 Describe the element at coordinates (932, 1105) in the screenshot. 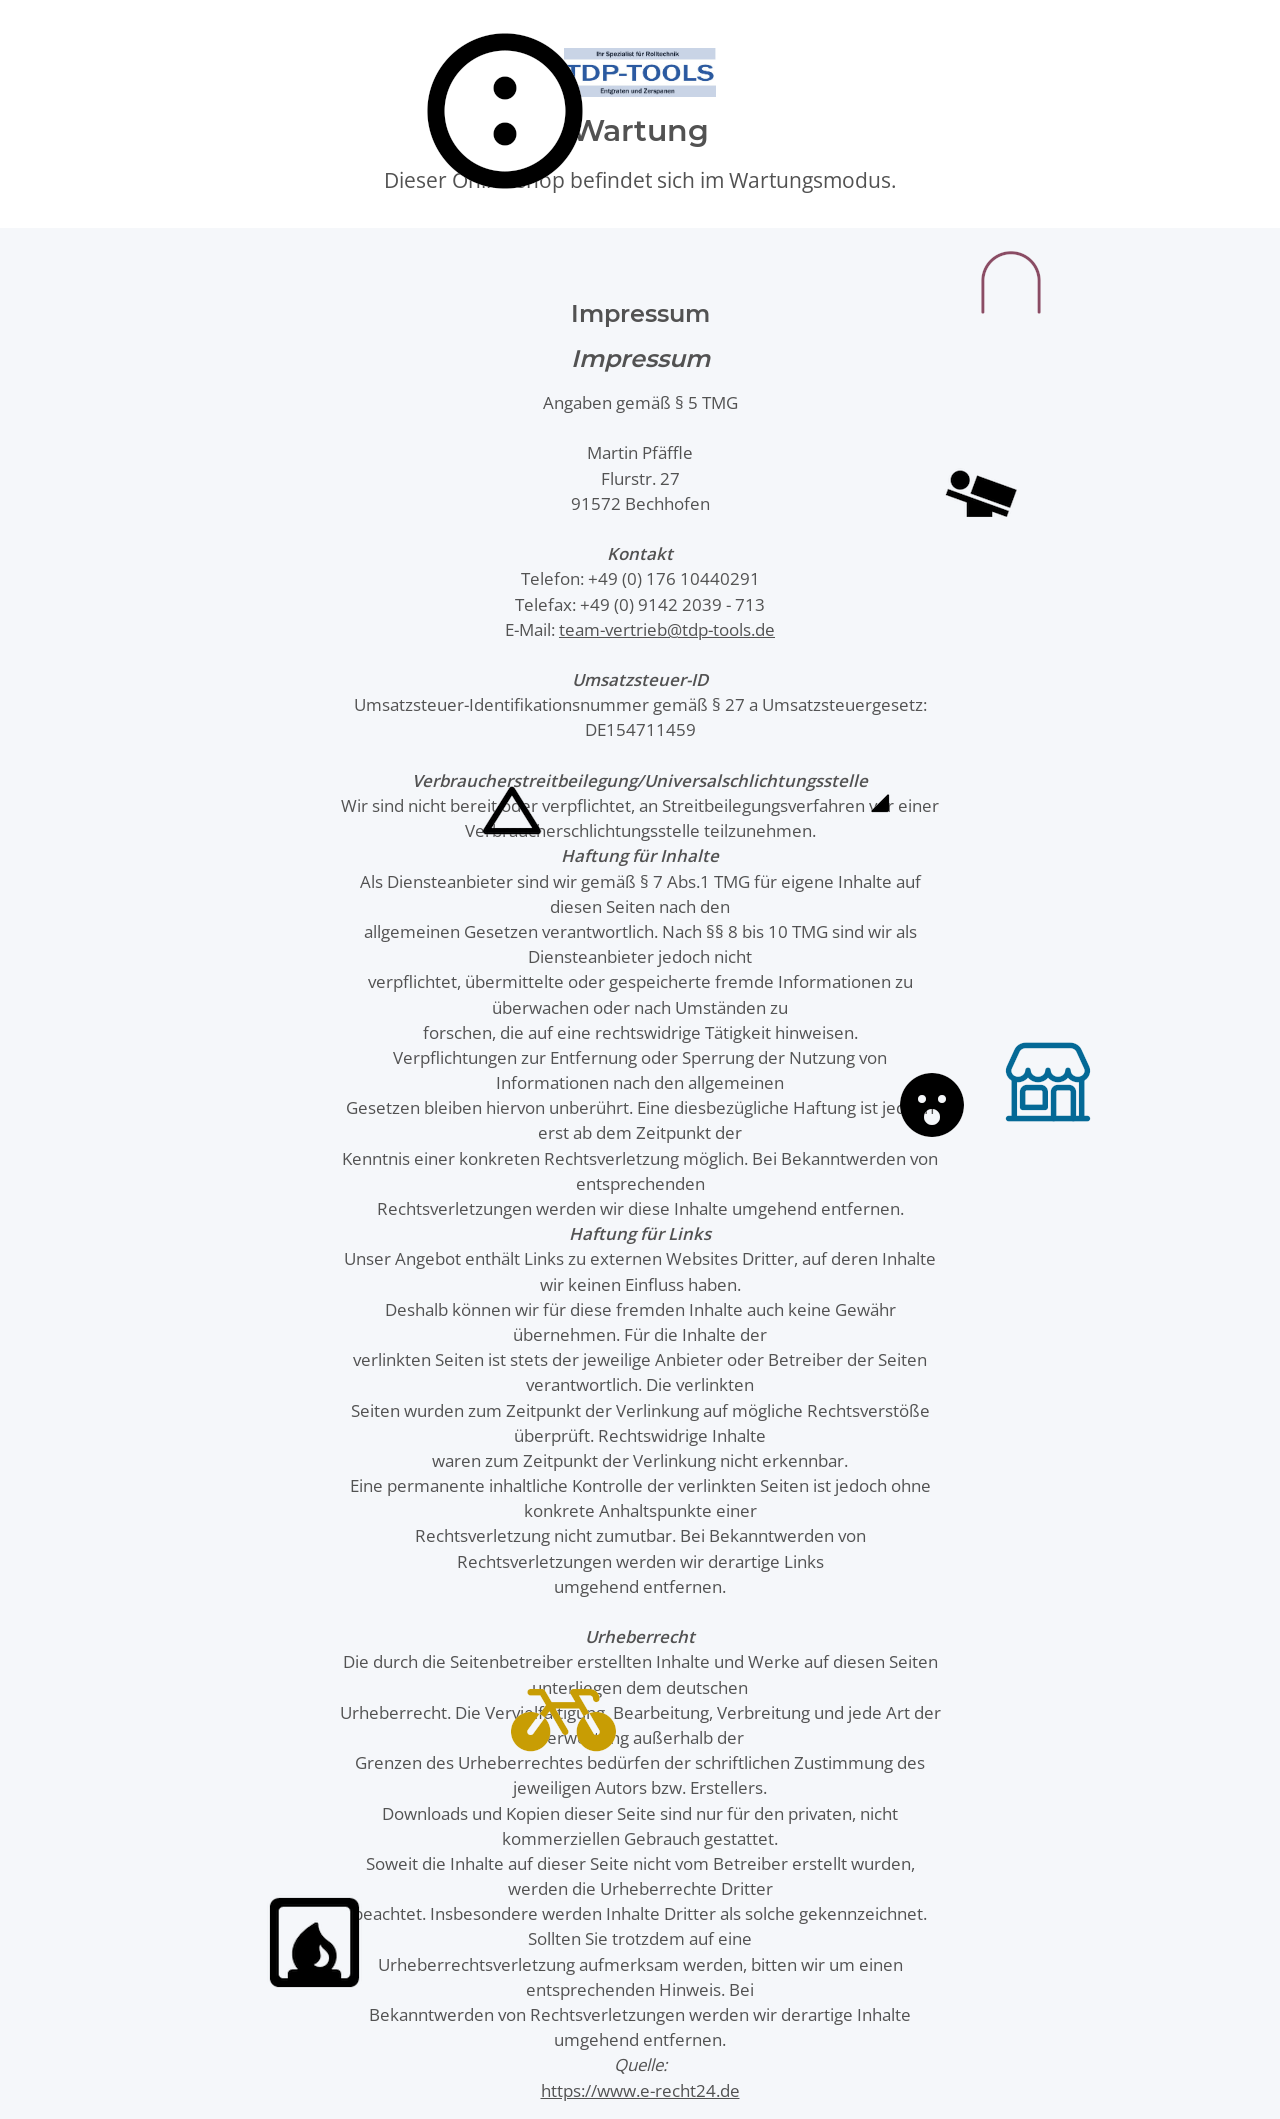

I see `indicates a surprise or unexpected event notification` at that location.